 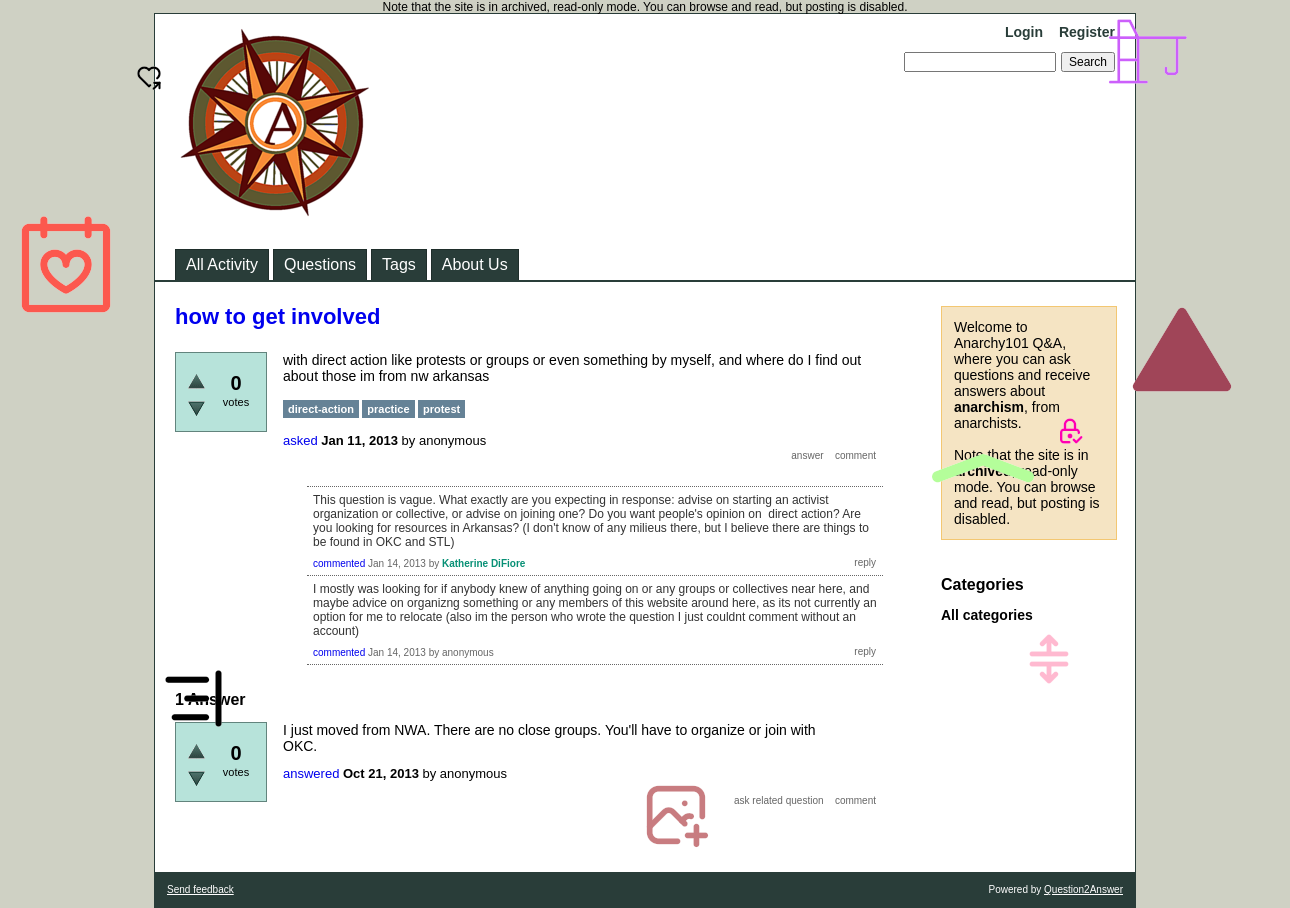 I want to click on view favorite or loved events, so click(x=66, y=268).